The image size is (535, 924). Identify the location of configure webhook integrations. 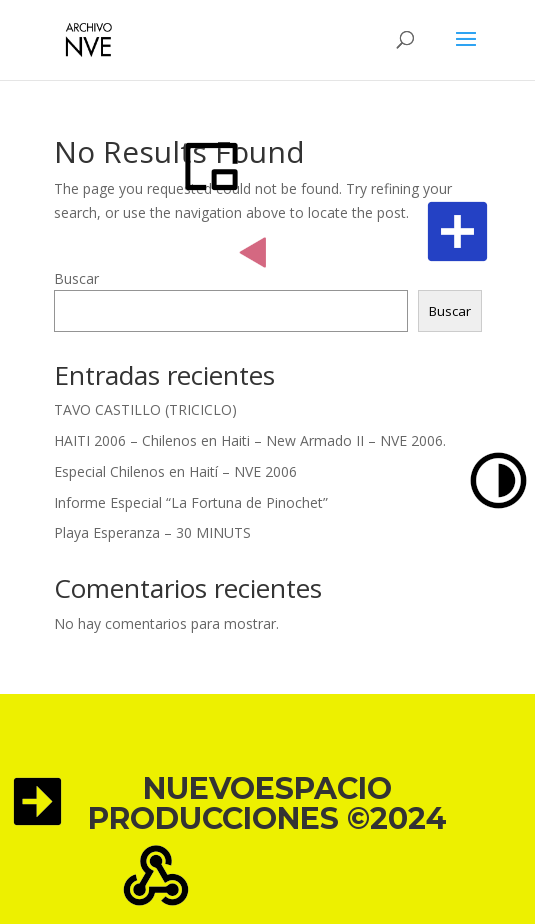
(156, 877).